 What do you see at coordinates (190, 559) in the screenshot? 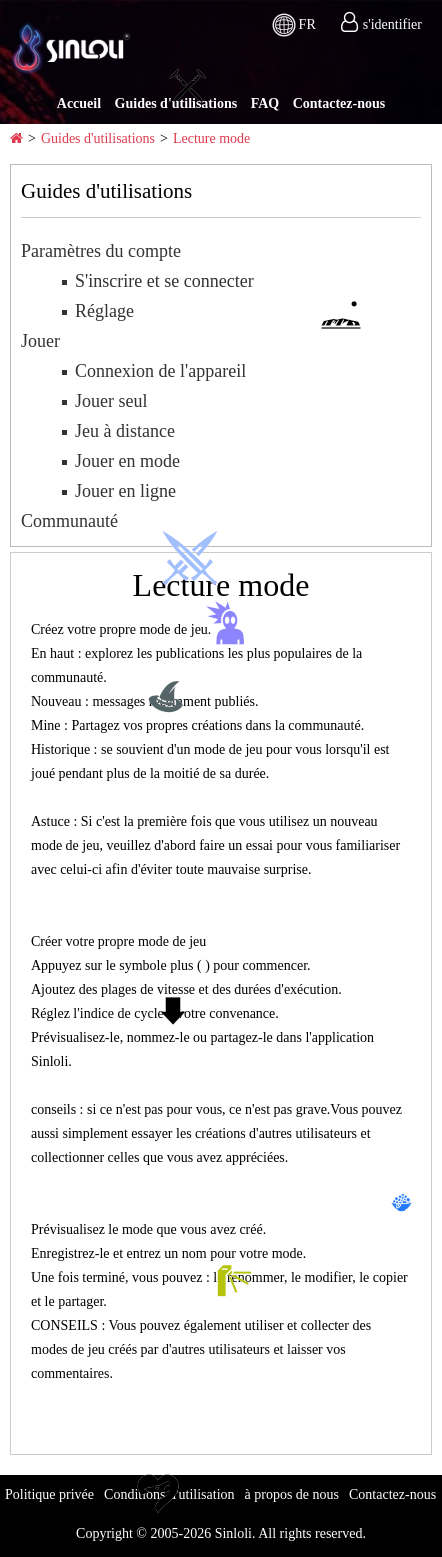
I see `indicates combat or battle mode` at bounding box center [190, 559].